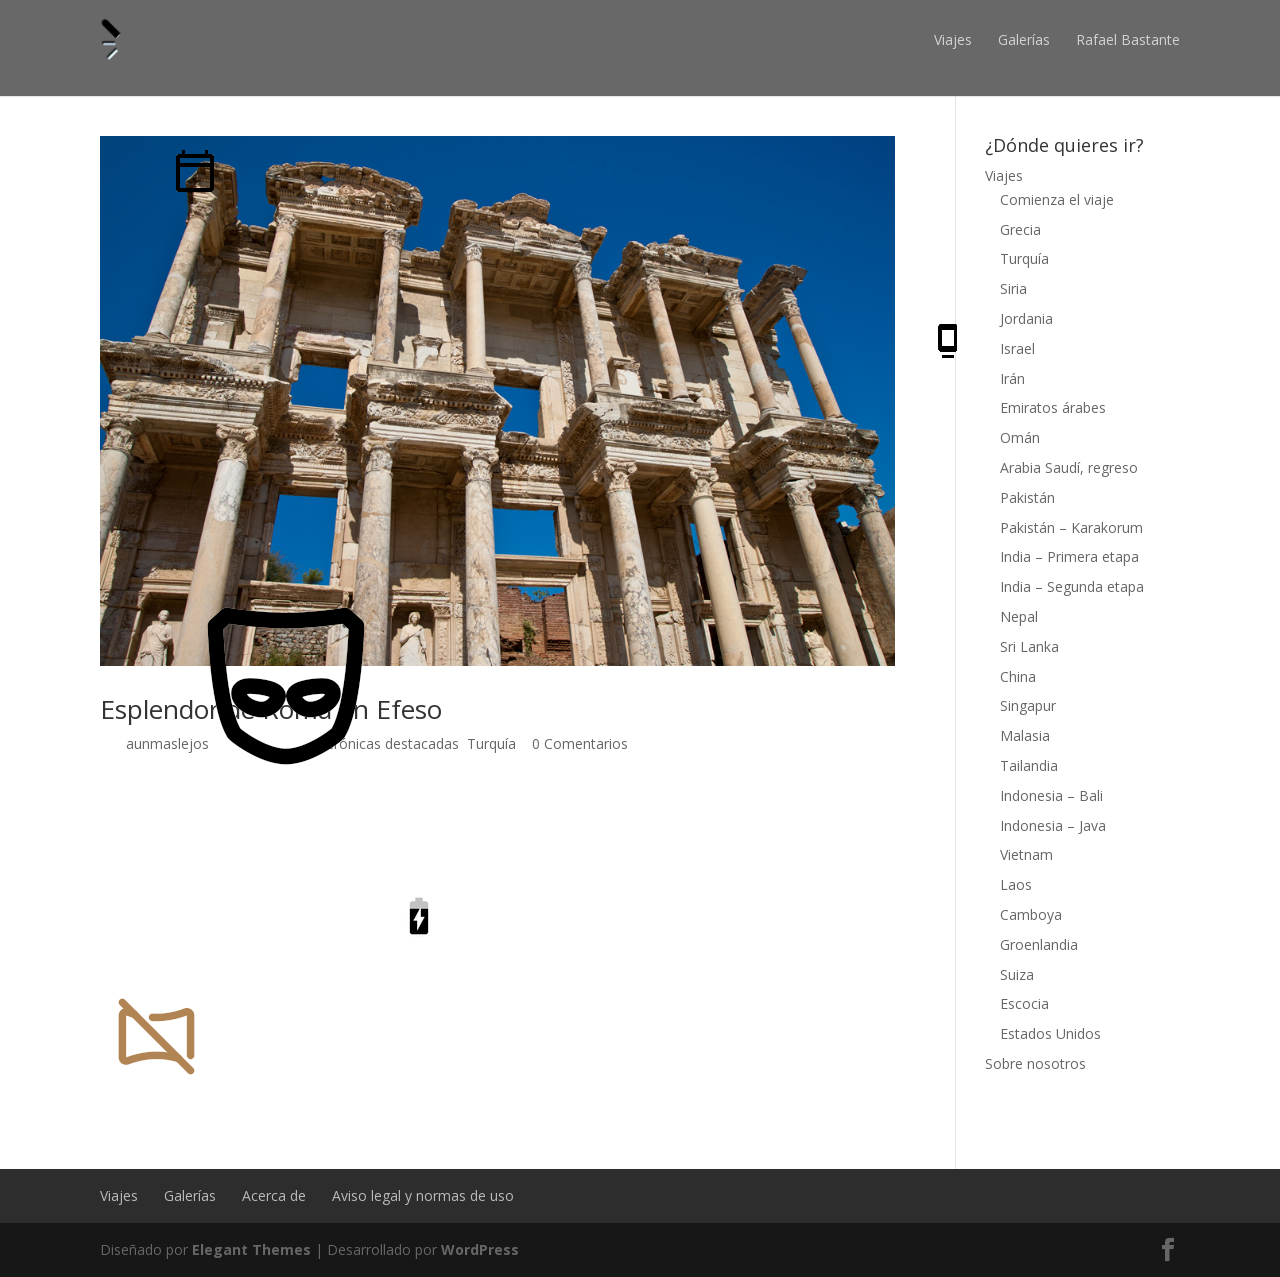 Image resolution: width=1280 pixels, height=1277 pixels. Describe the element at coordinates (195, 171) in the screenshot. I see `view today's date or calendar` at that location.